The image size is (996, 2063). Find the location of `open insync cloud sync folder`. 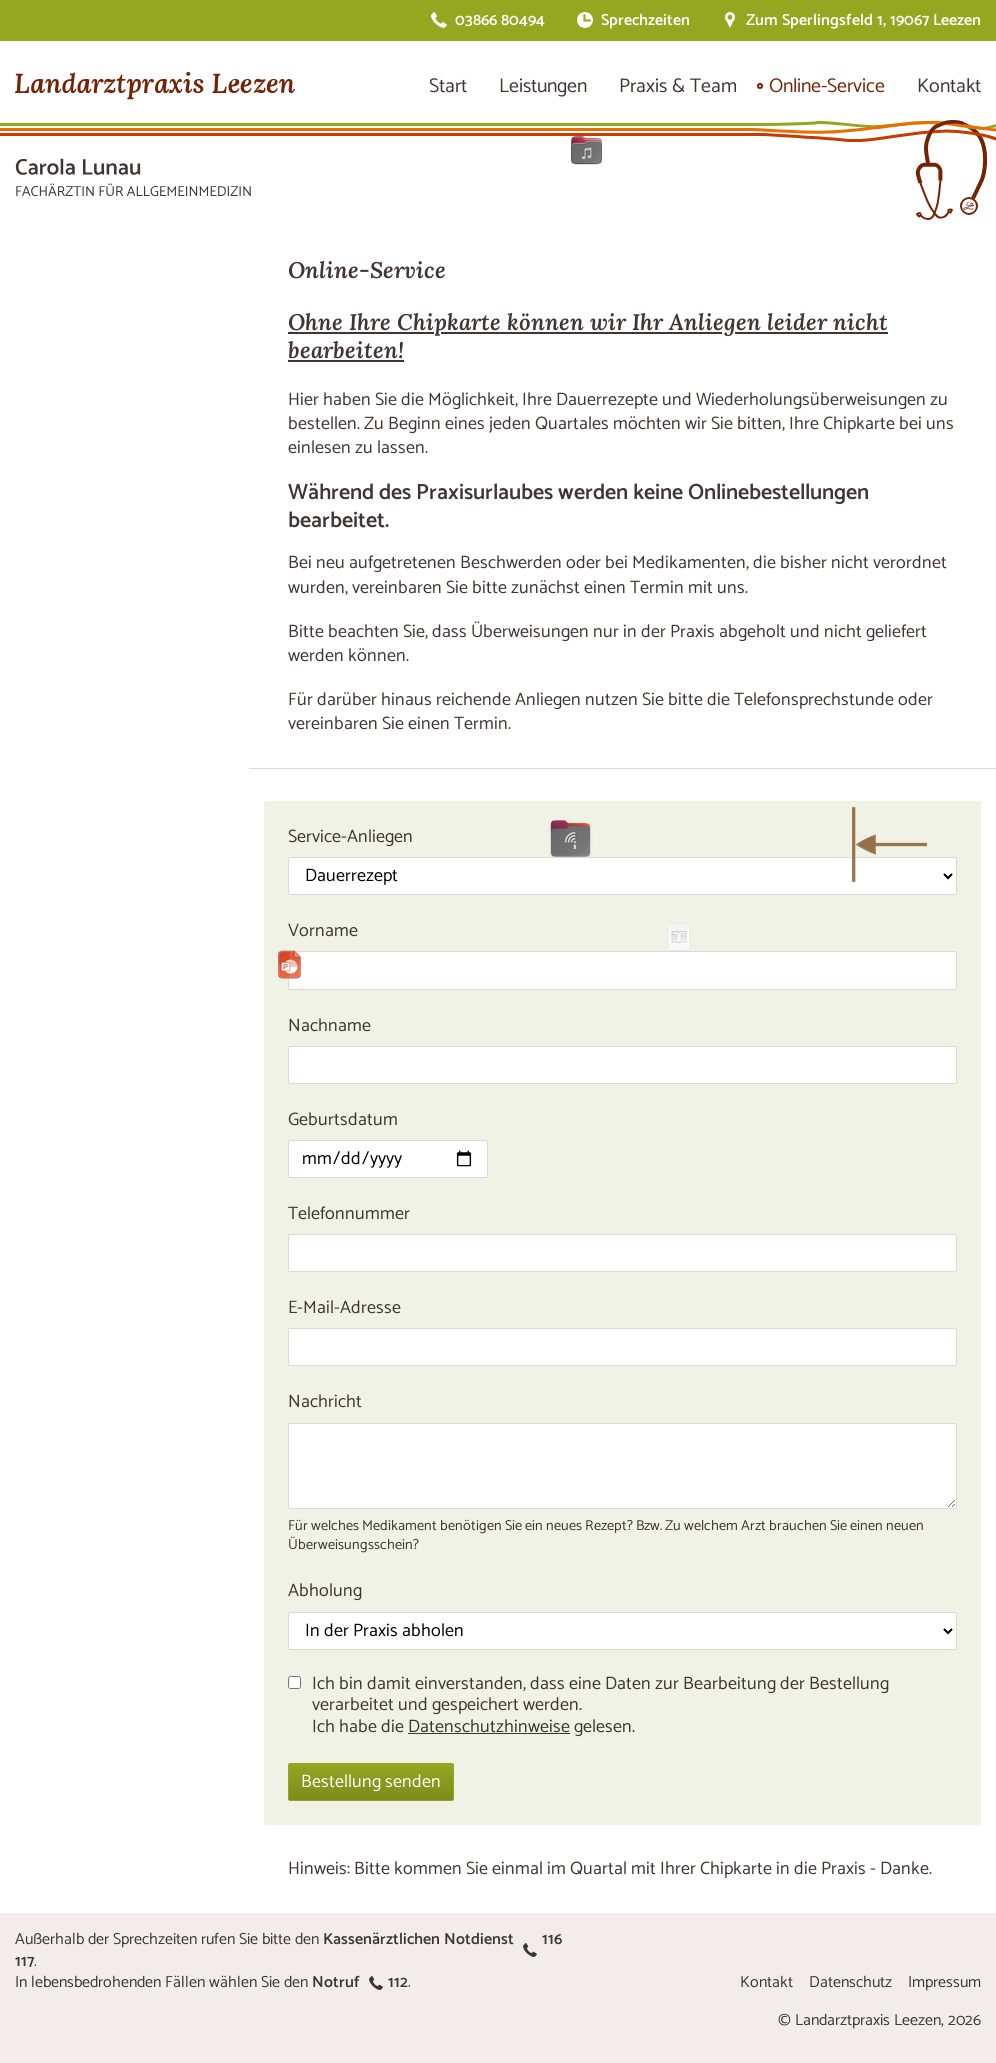

open insync cloud sync folder is located at coordinates (570, 838).